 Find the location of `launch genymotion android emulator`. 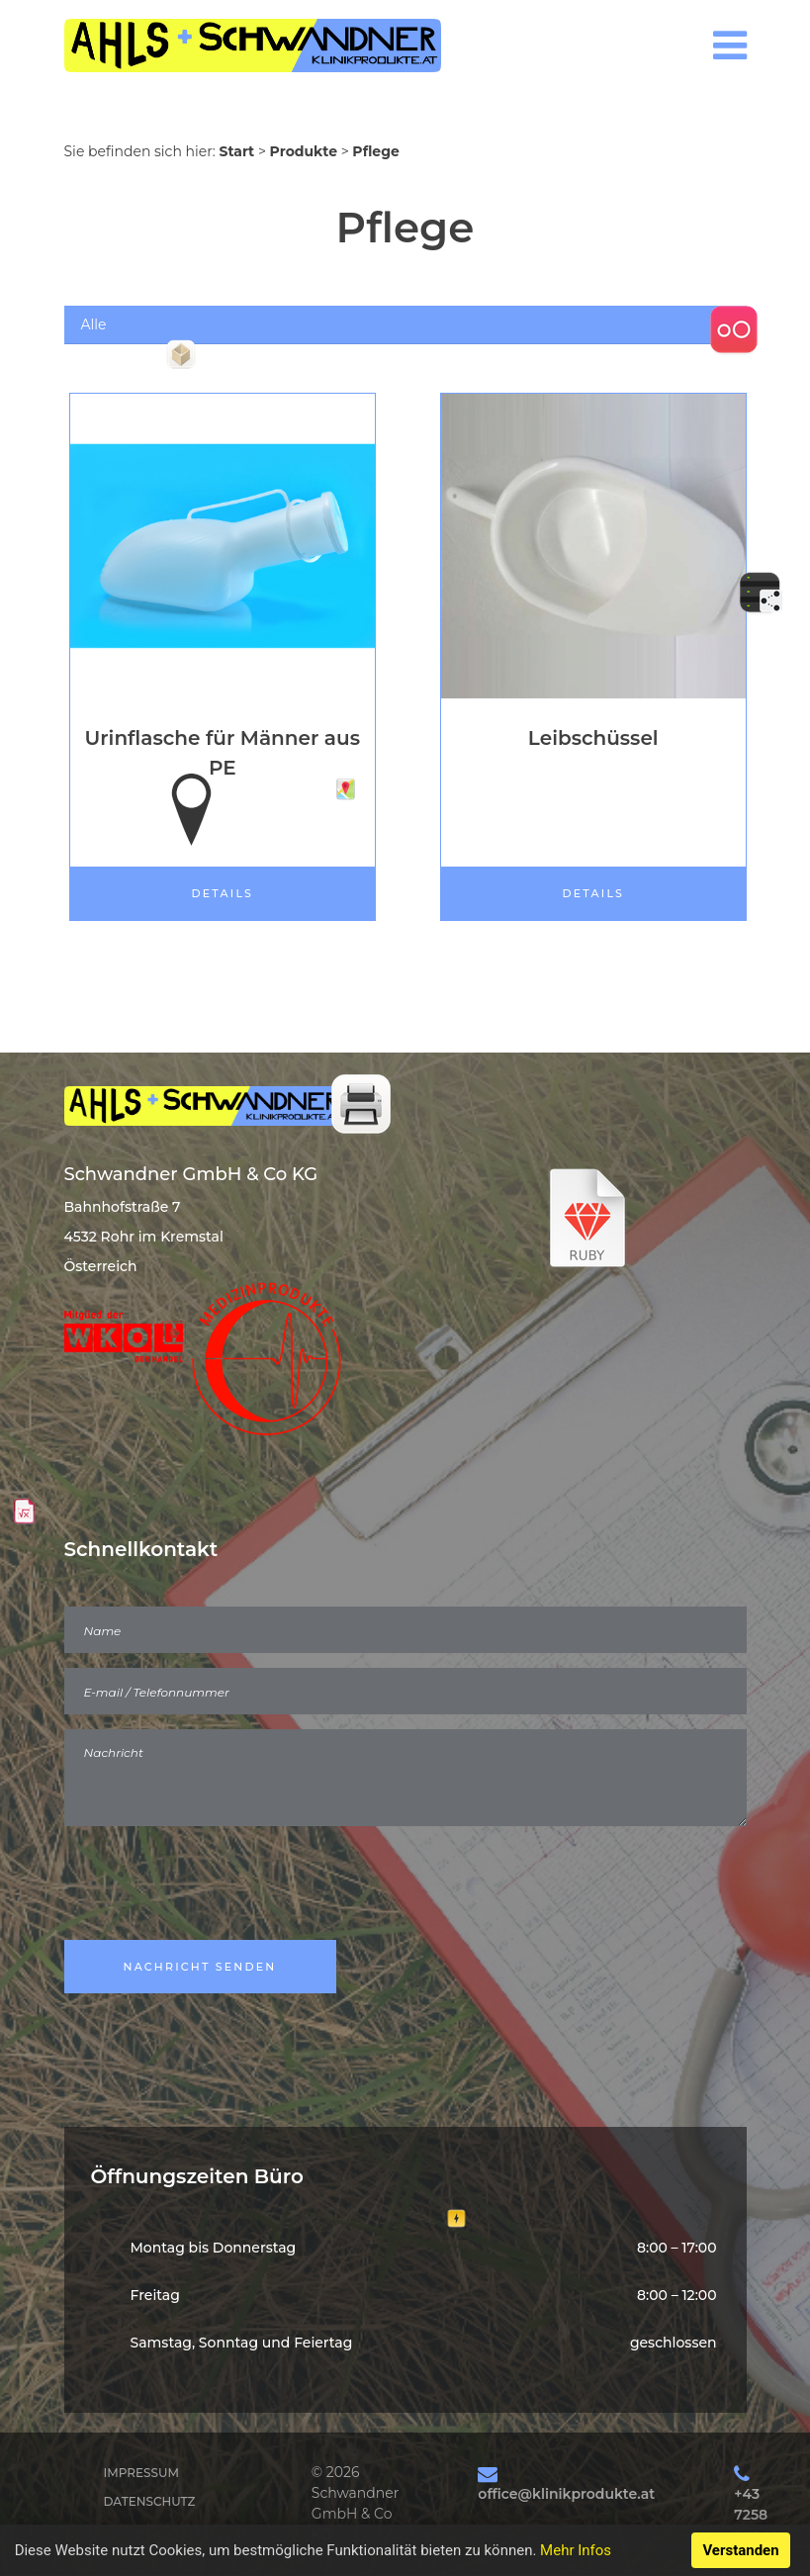

launch genymotion android emulator is located at coordinates (734, 329).